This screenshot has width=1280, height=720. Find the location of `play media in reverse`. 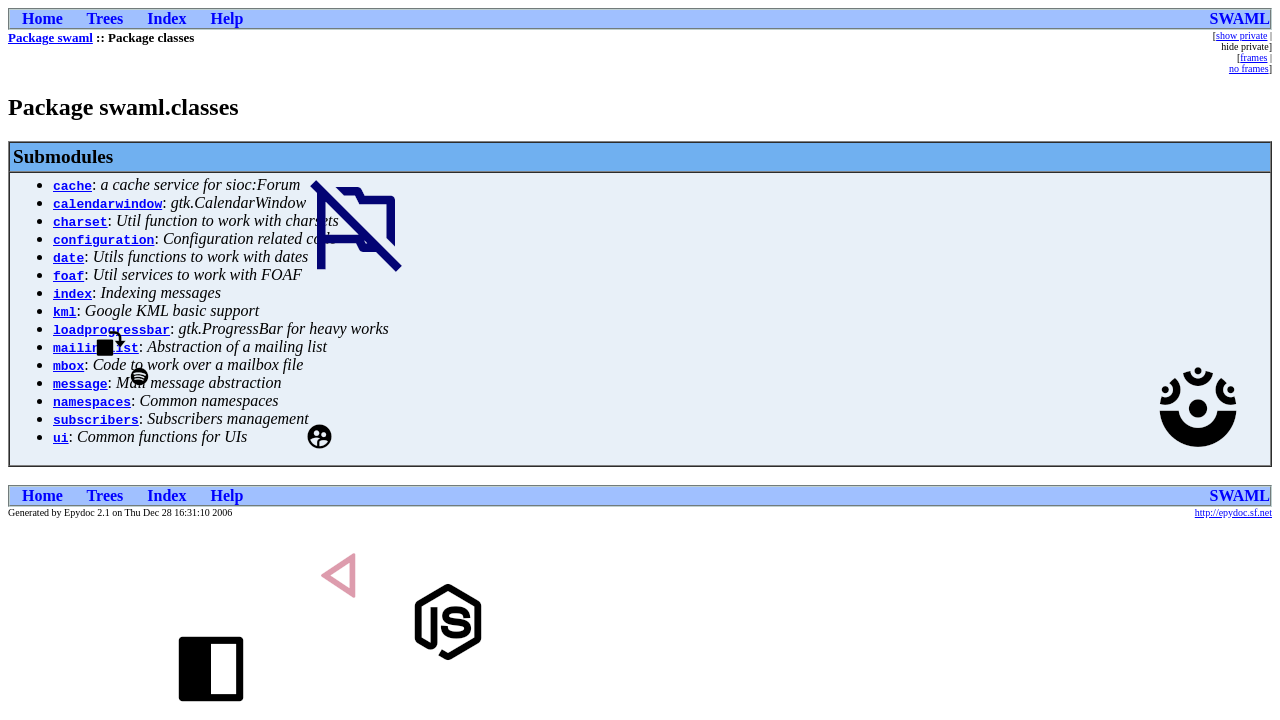

play media in reverse is located at coordinates (343, 575).